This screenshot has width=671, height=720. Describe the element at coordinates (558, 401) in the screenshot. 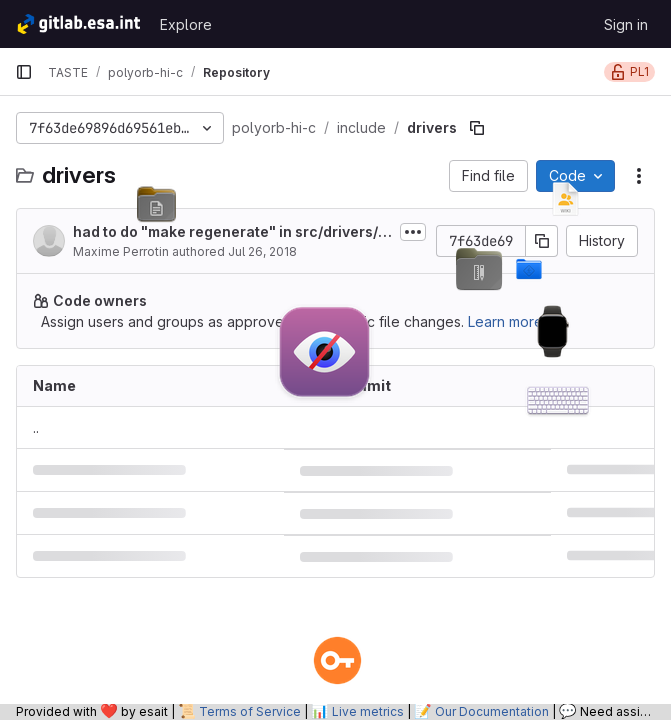

I see `indicates keyboard connected or active` at that location.